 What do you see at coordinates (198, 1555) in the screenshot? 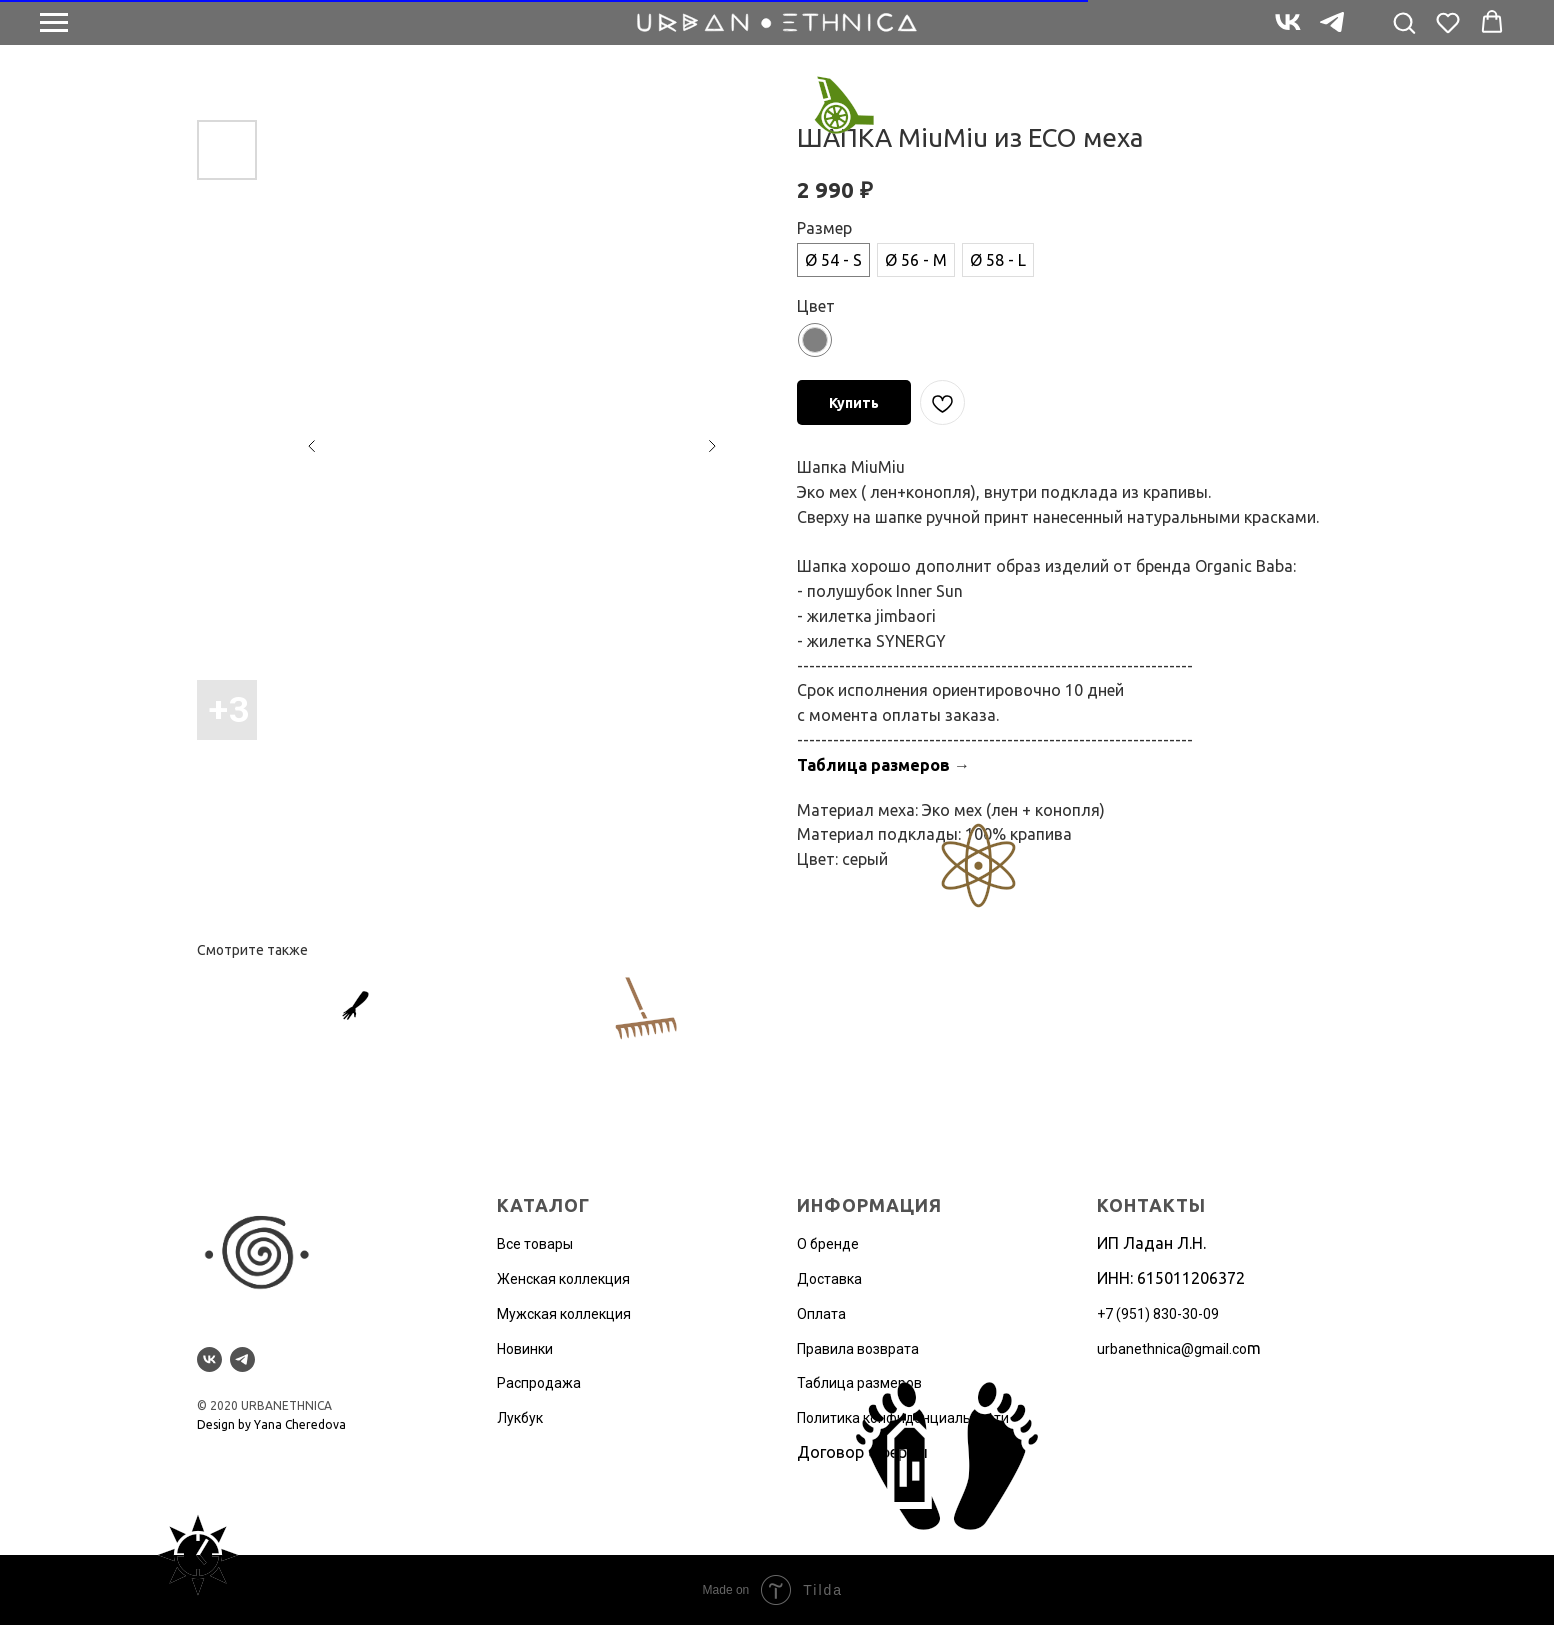
I see `view or set sun-based time settings` at bounding box center [198, 1555].